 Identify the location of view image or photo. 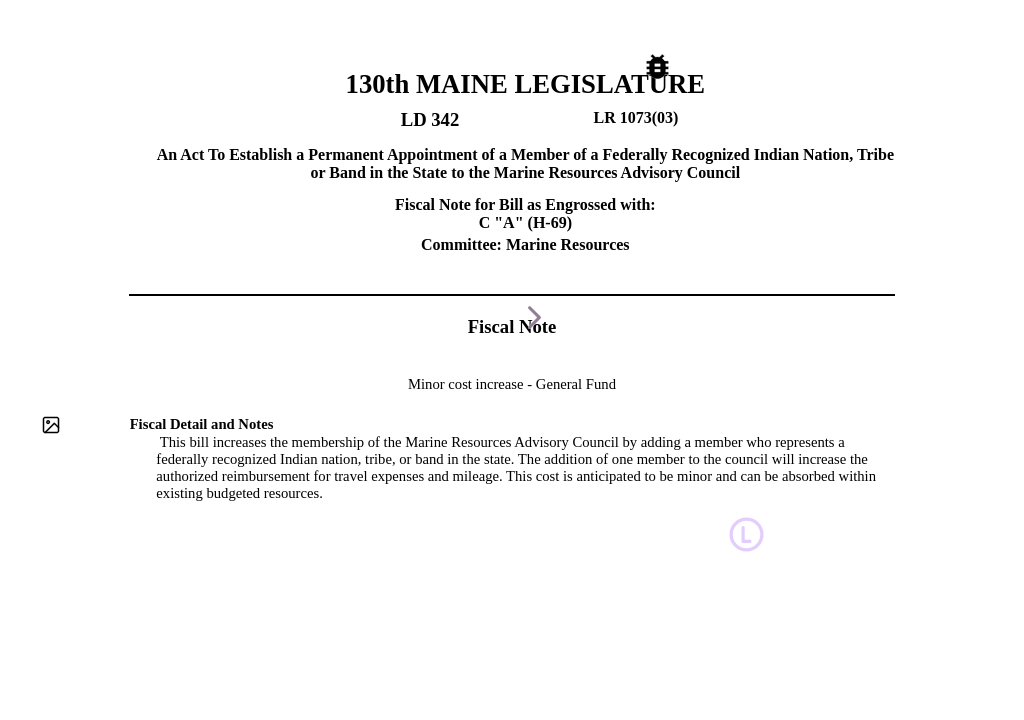
(51, 425).